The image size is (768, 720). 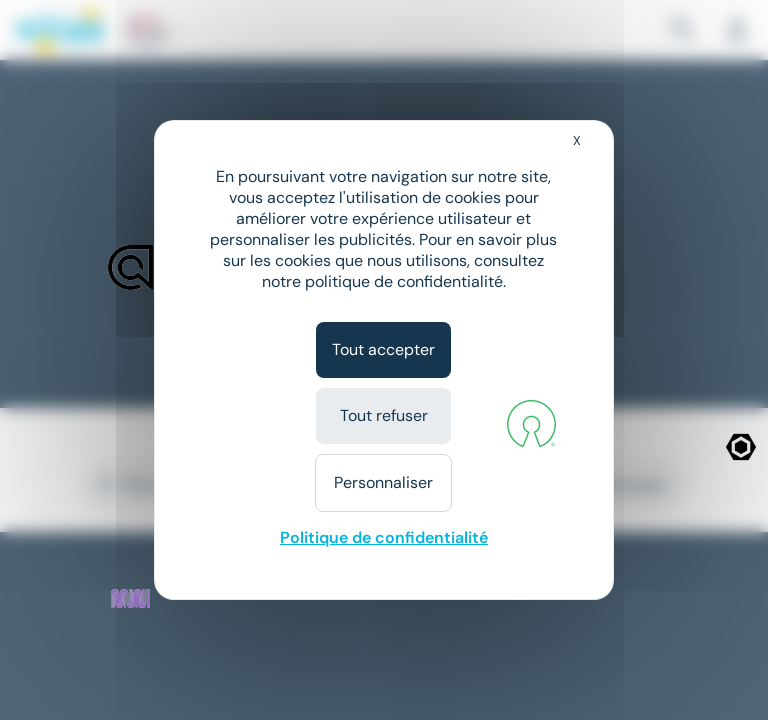 What do you see at coordinates (130, 598) in the screenshot?
I see `san francisco municipal railway (muni) logo` at bounding box center [130, 598].